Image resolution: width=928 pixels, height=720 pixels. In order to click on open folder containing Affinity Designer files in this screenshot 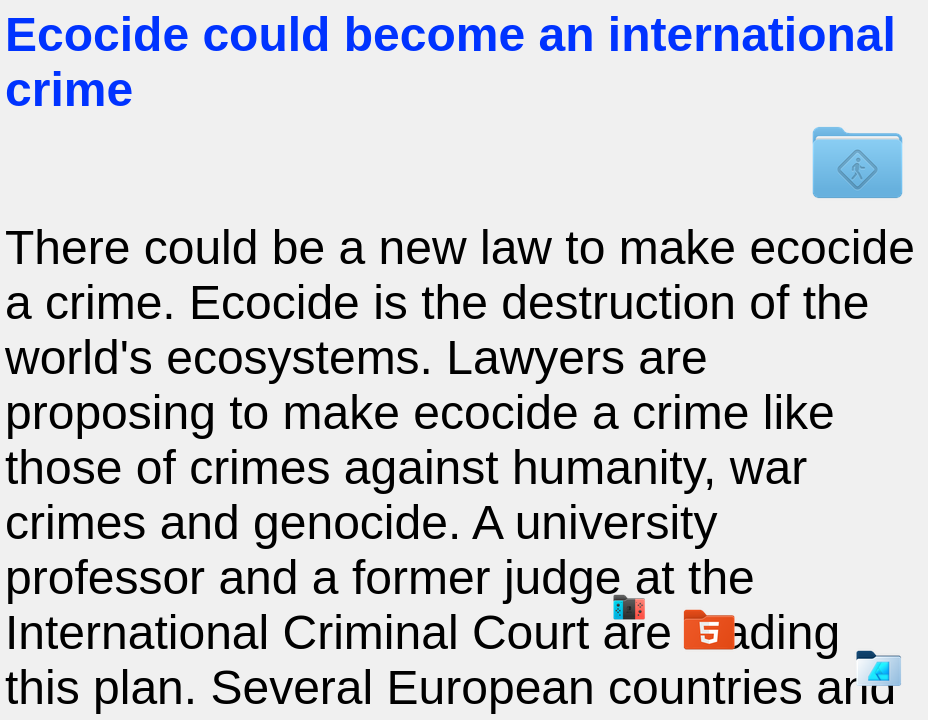, I will do `click(878, 669)`.